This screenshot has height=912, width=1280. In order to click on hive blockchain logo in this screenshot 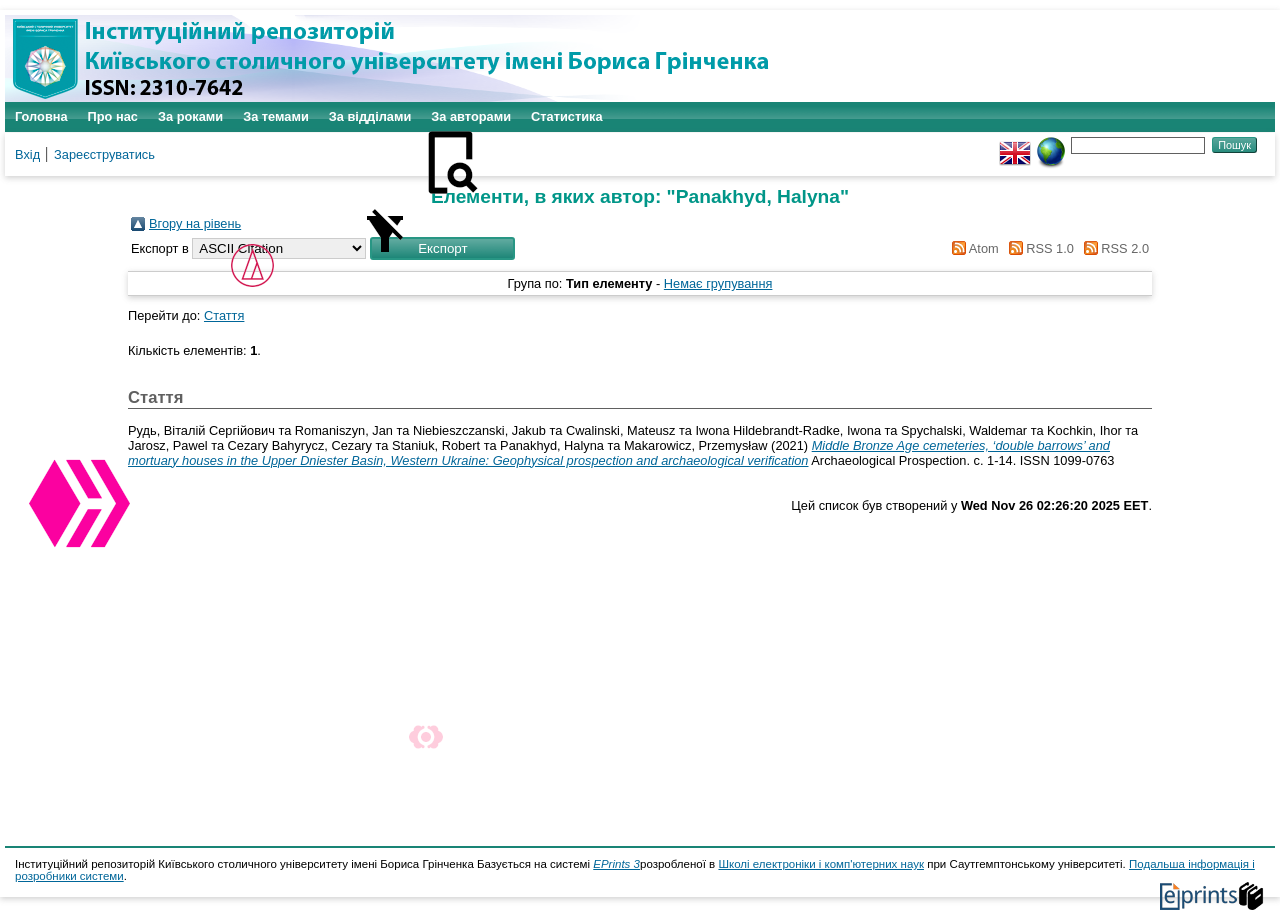, I will do `click(79, 503)`.